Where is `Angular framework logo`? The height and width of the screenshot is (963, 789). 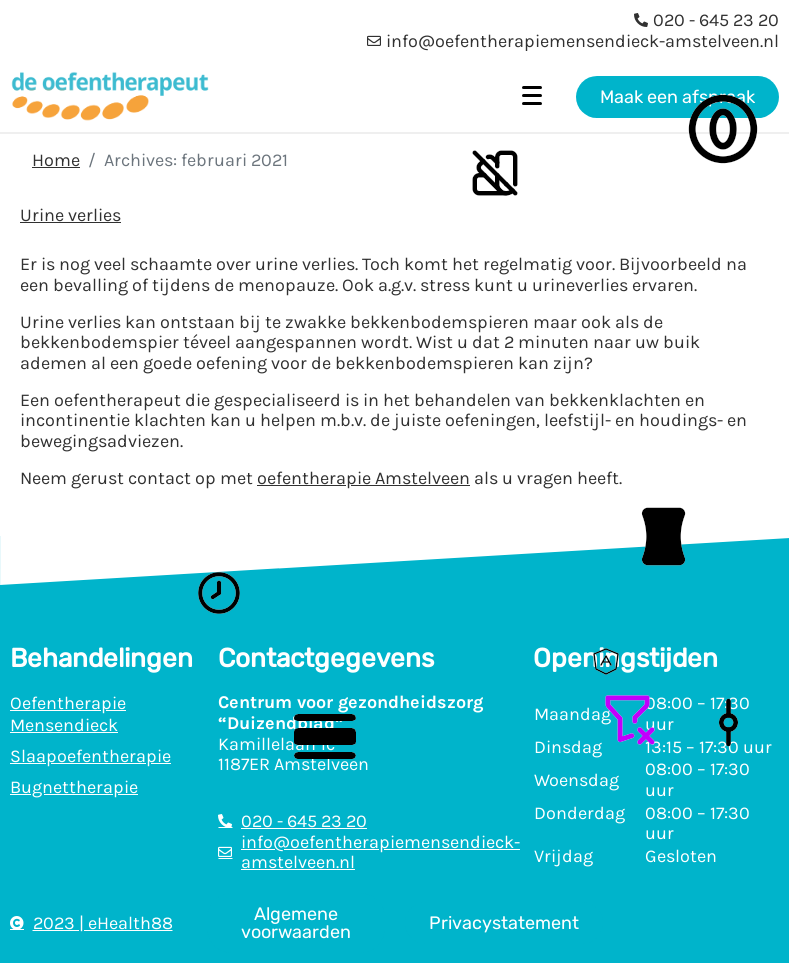 Angular framework logo is located at coordinates (606, 661).